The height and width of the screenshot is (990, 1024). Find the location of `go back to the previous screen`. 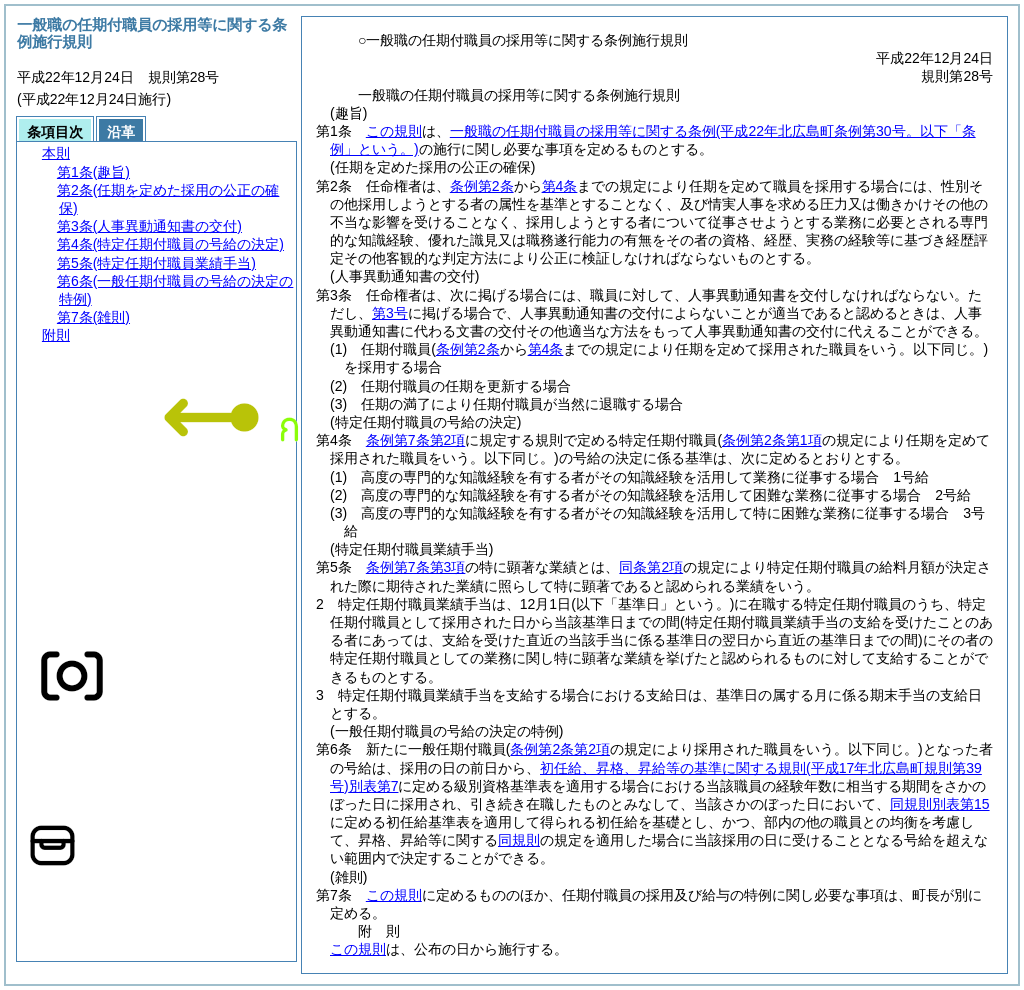

go back to the previous screen is located at coordinates (211, 417).